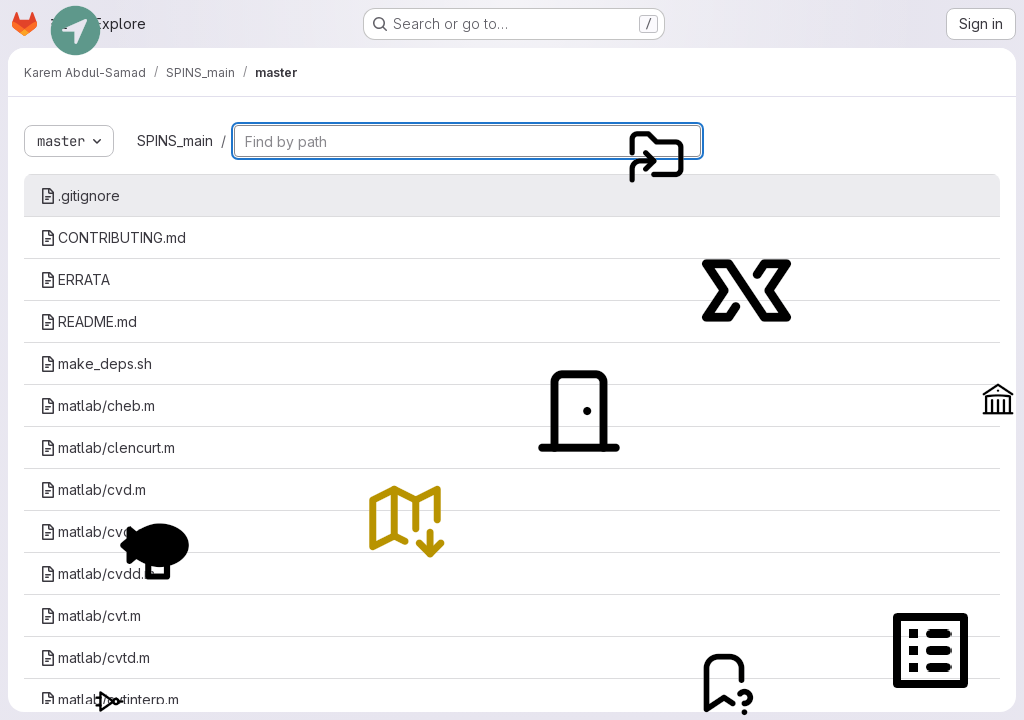 Image resolution: width=1024 pixels, height=720 pixels. What do you see at coordinates (109, 701) in the screenshot?
I see `represents a logic NOT gate in circuit design` at bounding box center [109, 701].